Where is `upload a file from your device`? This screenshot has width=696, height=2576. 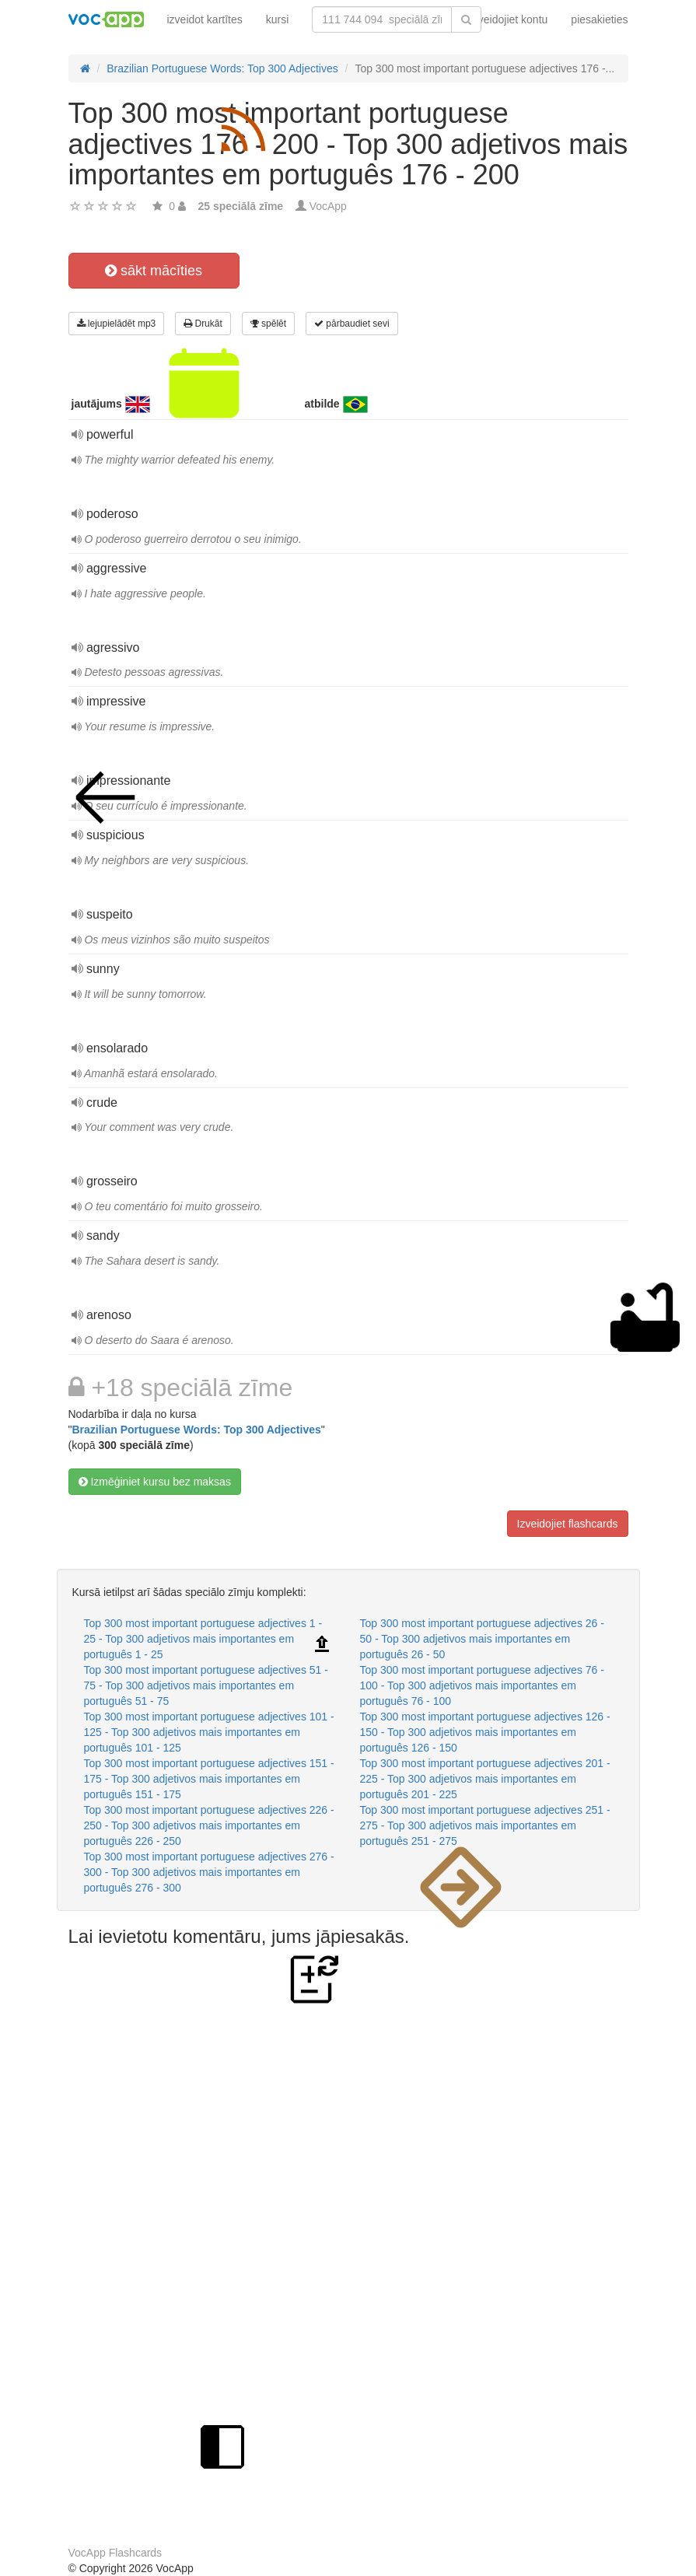
upload a file from your device is located at coordinates (322, 1644).